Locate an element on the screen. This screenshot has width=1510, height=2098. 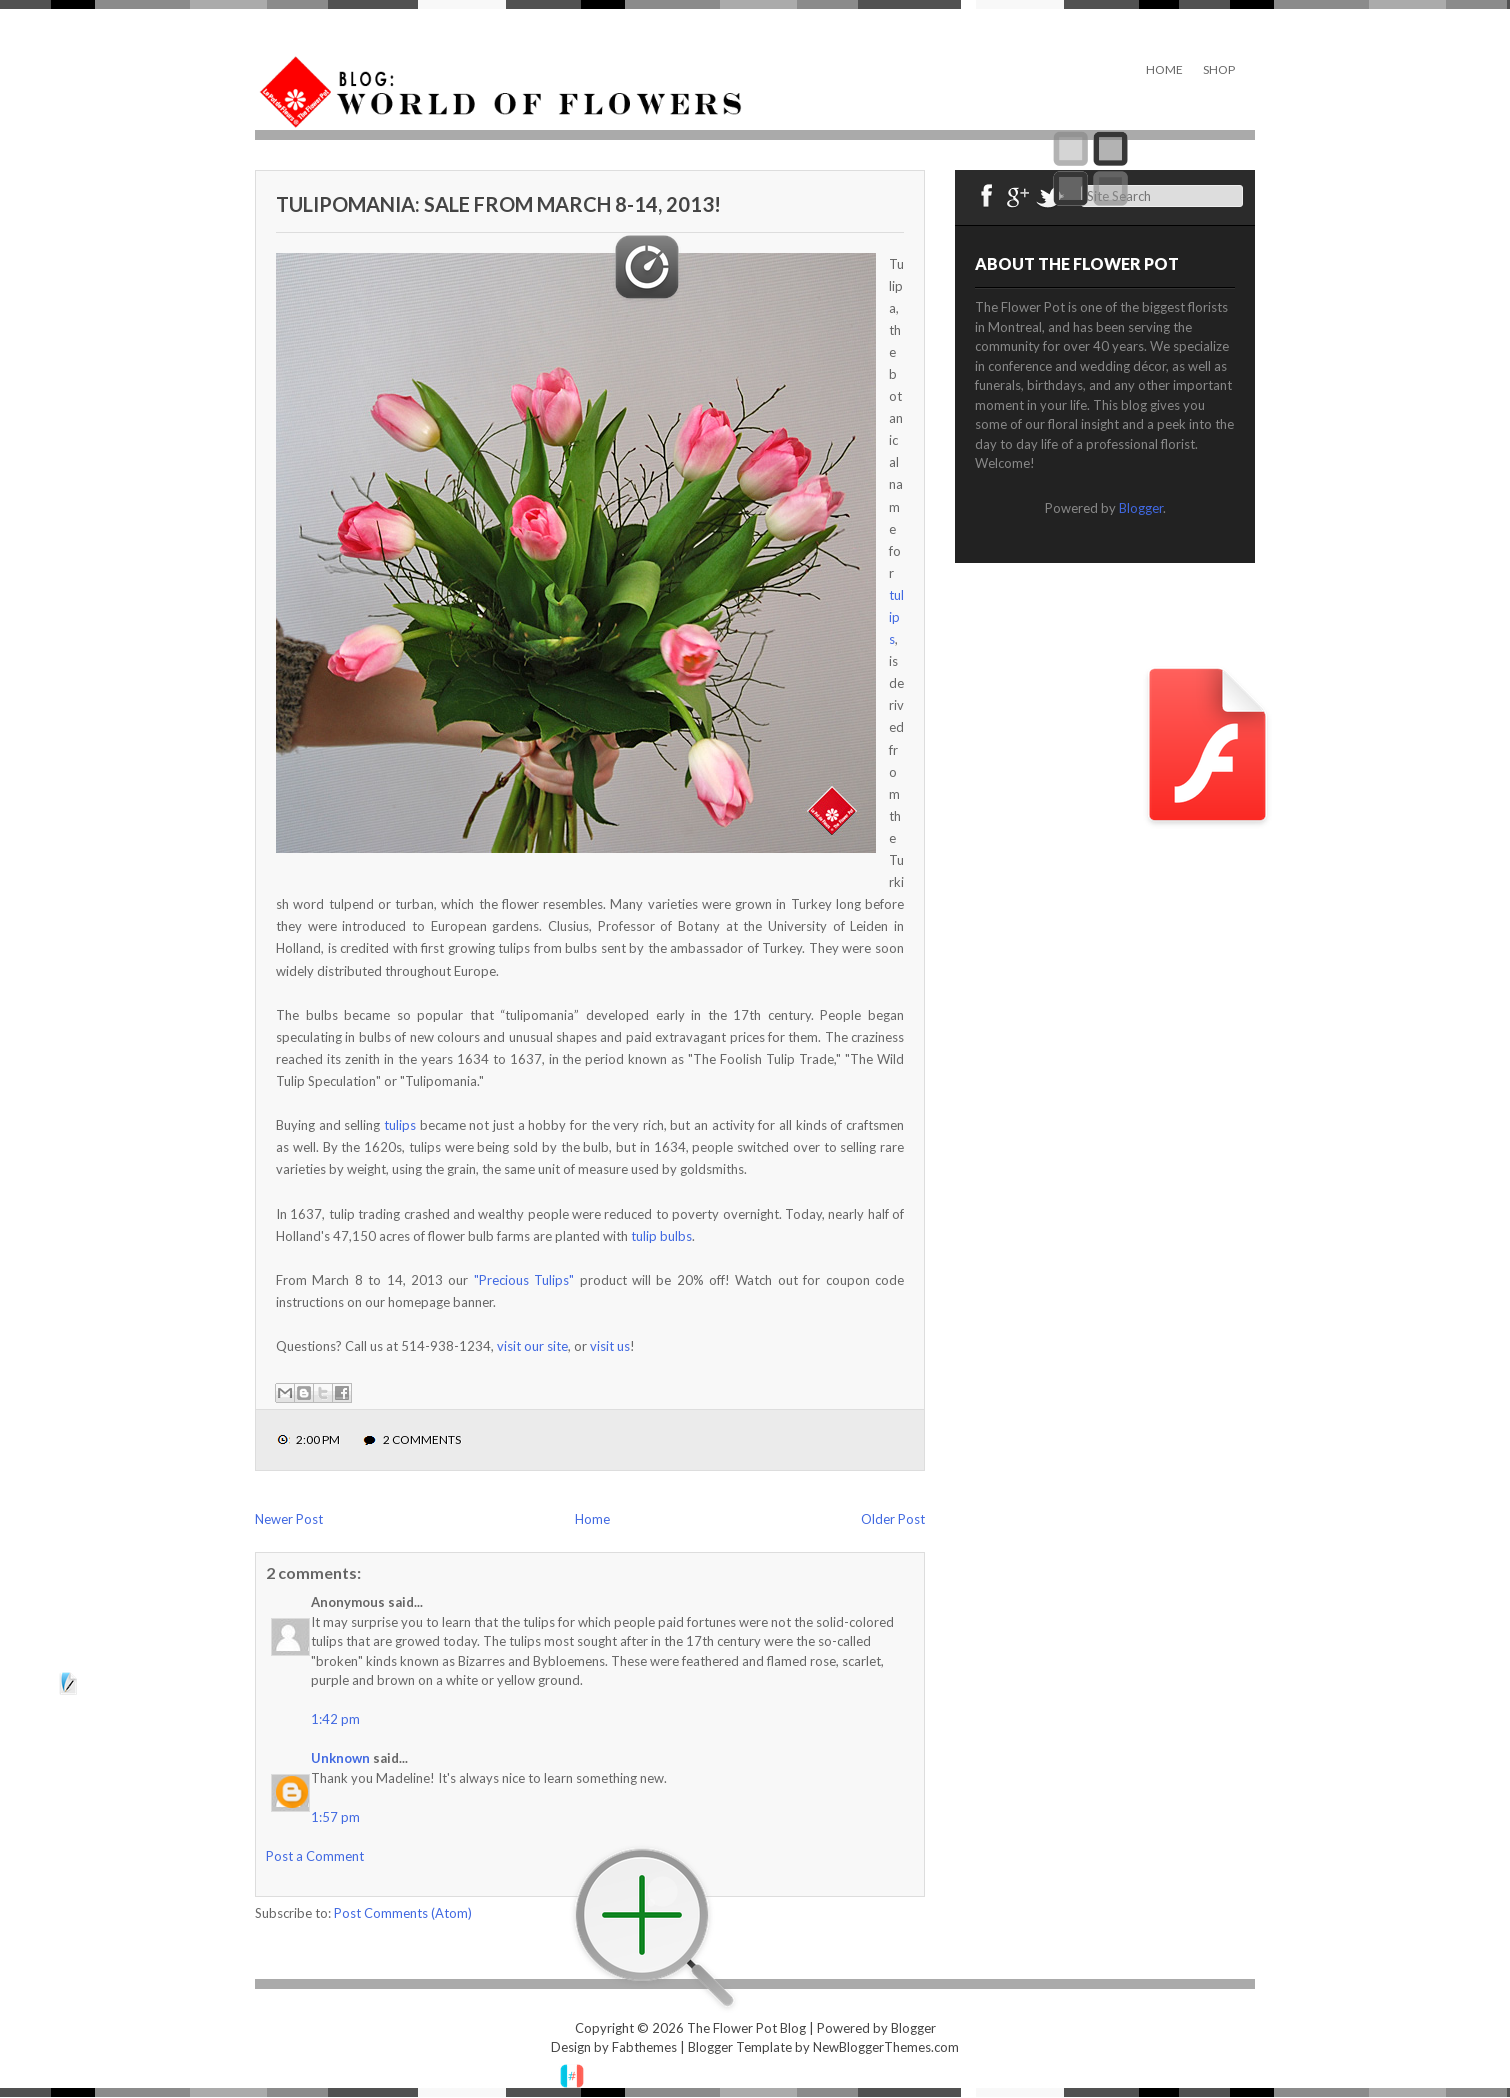
launch lights off puzzle game is located at coordinates (1093, 171).